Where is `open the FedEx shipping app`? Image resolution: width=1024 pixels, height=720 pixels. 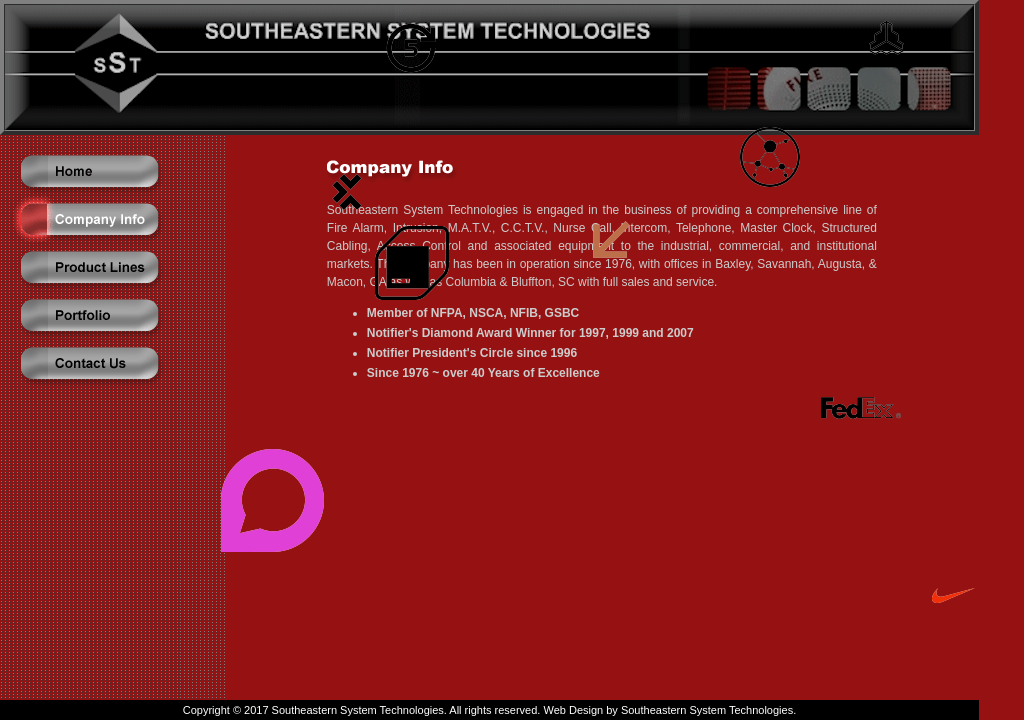
open the FedEx shipping app is located at coordinates (861, 408).